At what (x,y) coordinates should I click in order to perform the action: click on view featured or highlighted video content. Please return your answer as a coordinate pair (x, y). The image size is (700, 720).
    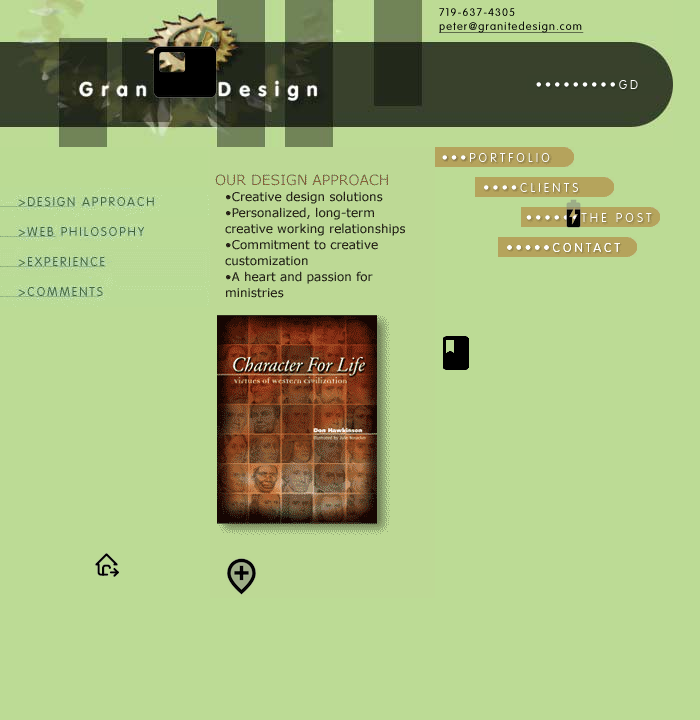
    Looking at the image, I should click on (185, 72).